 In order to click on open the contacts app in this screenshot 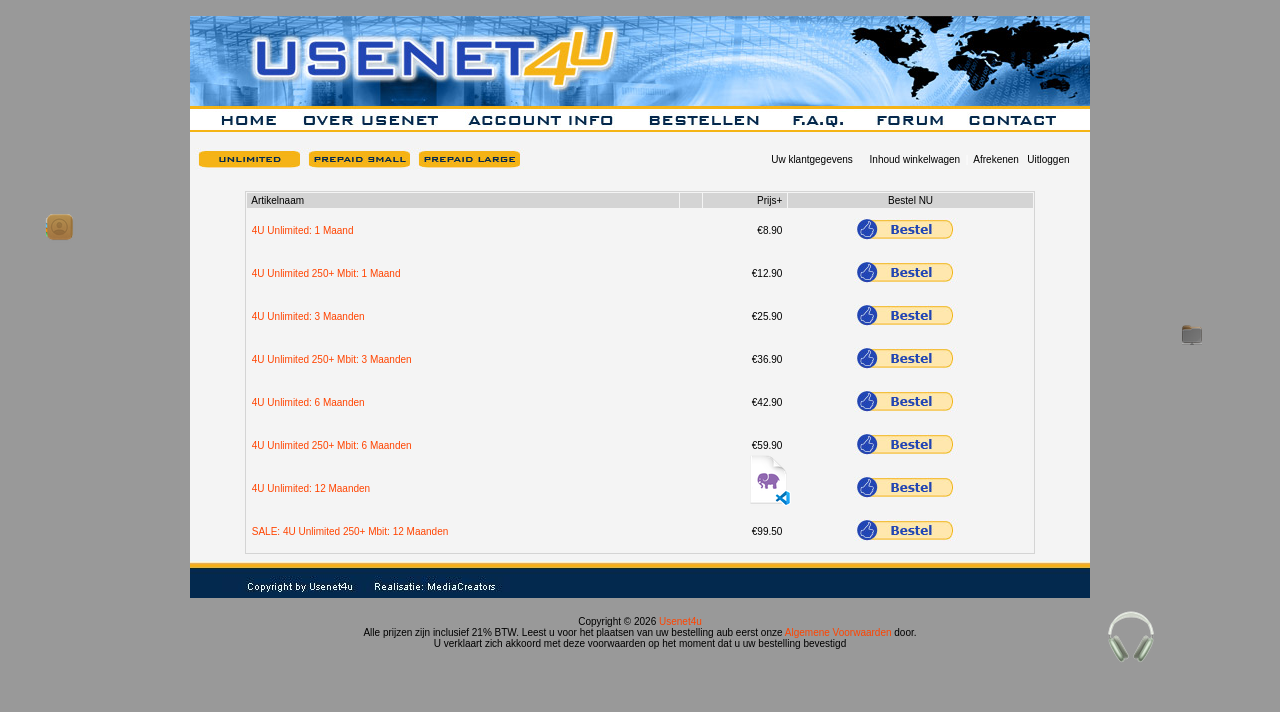, I will do `click(60, 227)`.